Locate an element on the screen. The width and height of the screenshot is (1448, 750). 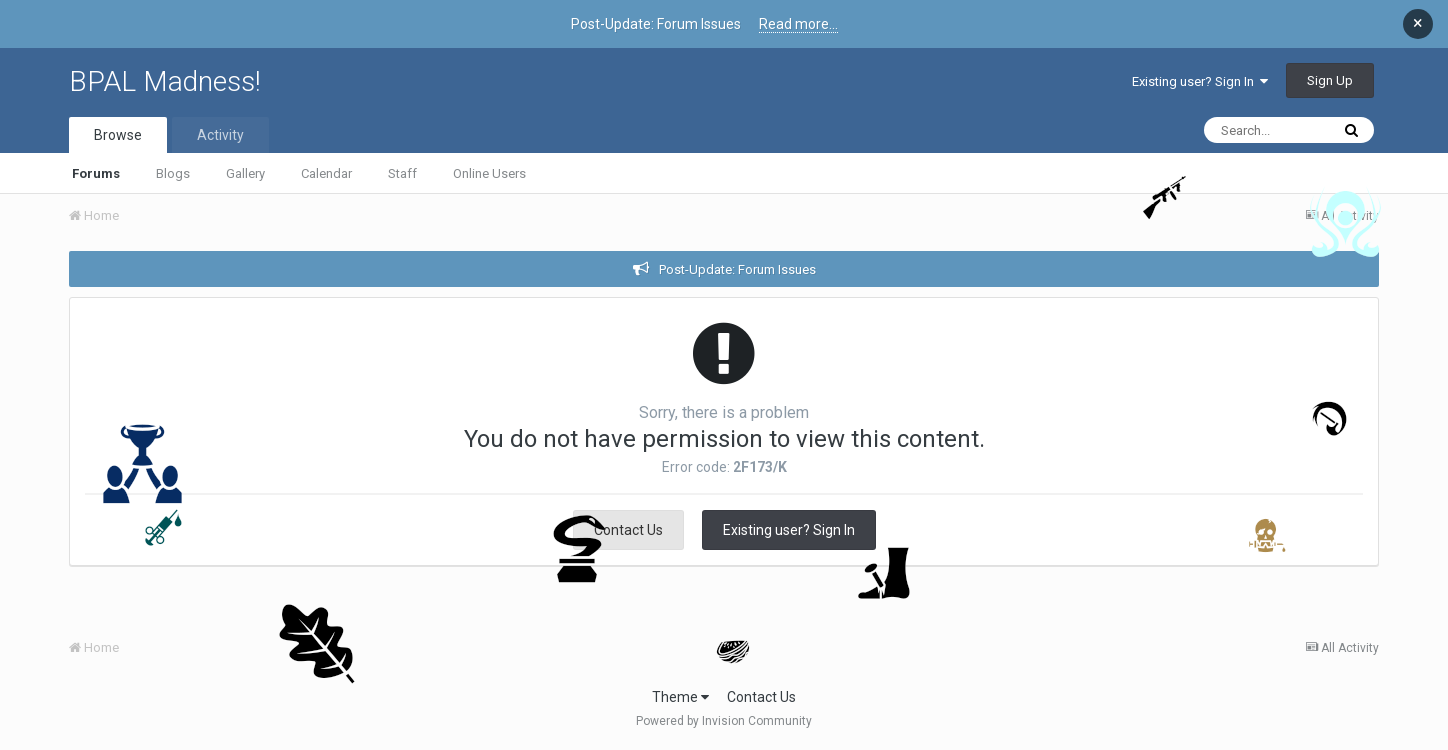
indicates lethal injection or poison hazard is located at coordinates (1266, 535).